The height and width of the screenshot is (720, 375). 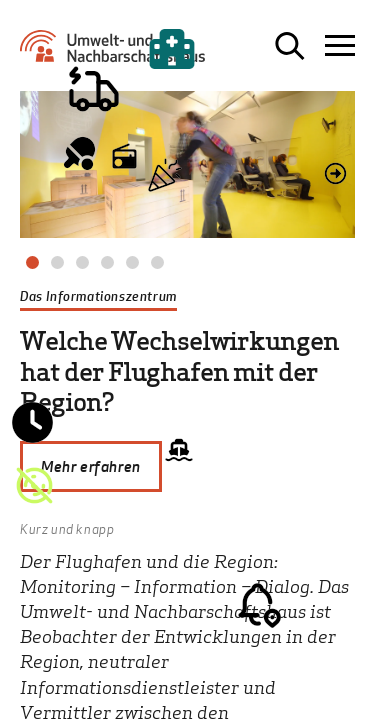 What do you see at coordinates (94, 89) in the screenshot?
I see `select electric vehicle delivery option` at bounding box center [94, 89].